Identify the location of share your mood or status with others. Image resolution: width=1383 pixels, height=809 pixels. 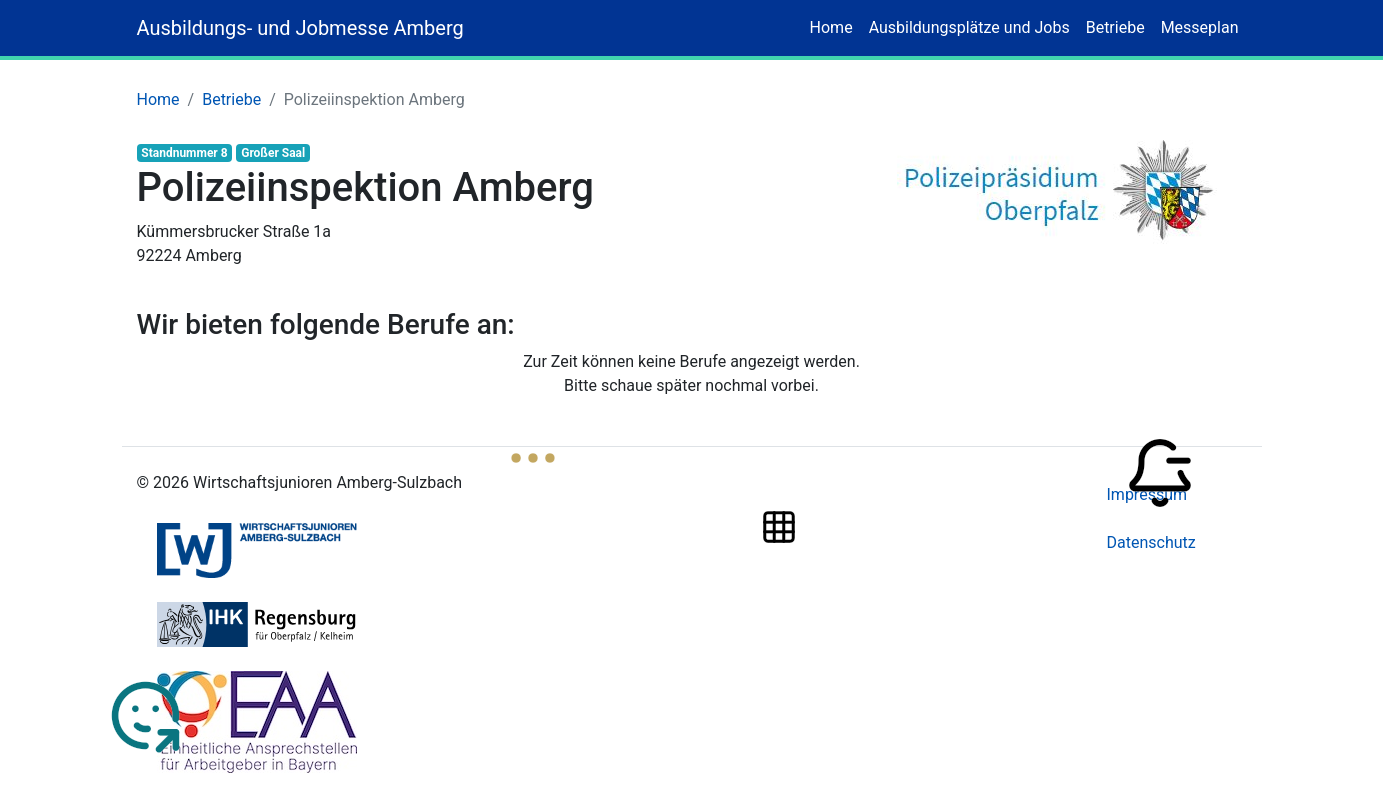
(145, 715).